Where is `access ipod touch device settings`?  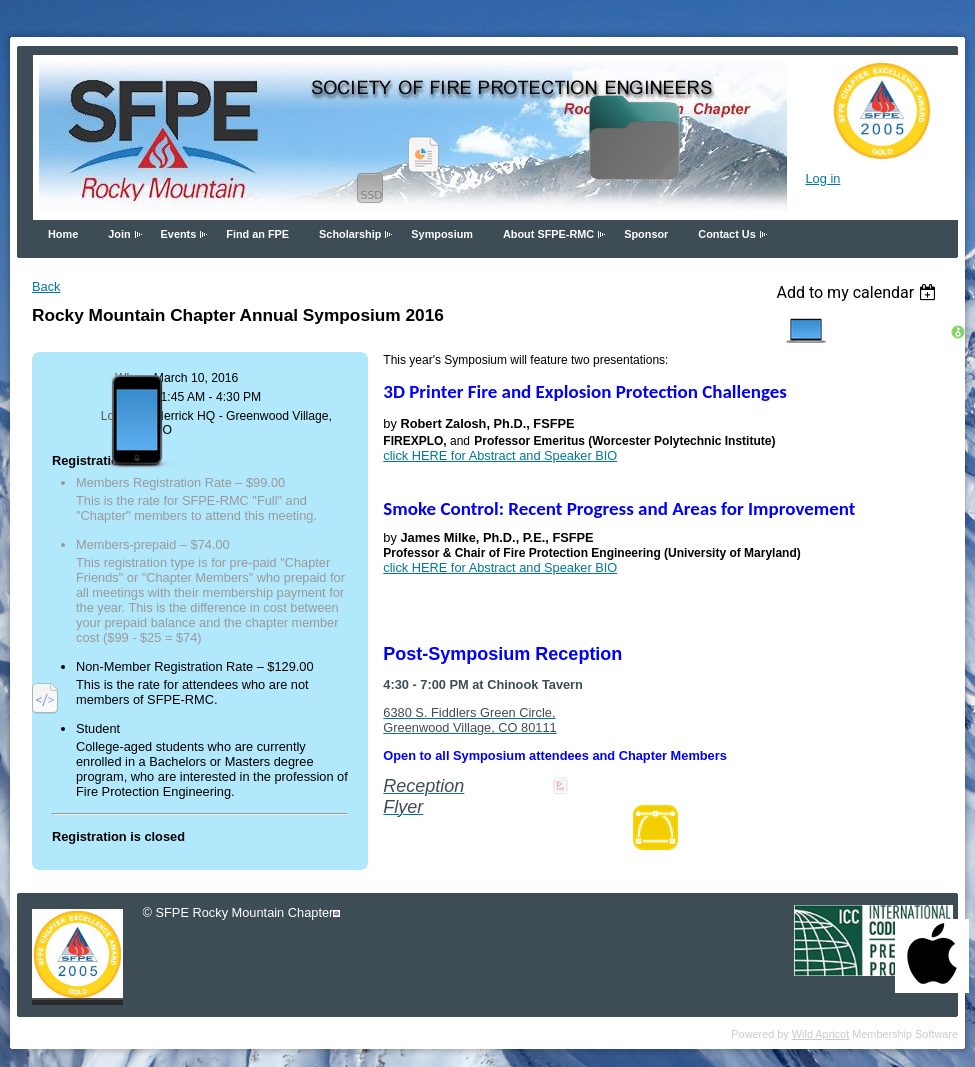
access ipod touch device settings is located at coordinates (137, 419).